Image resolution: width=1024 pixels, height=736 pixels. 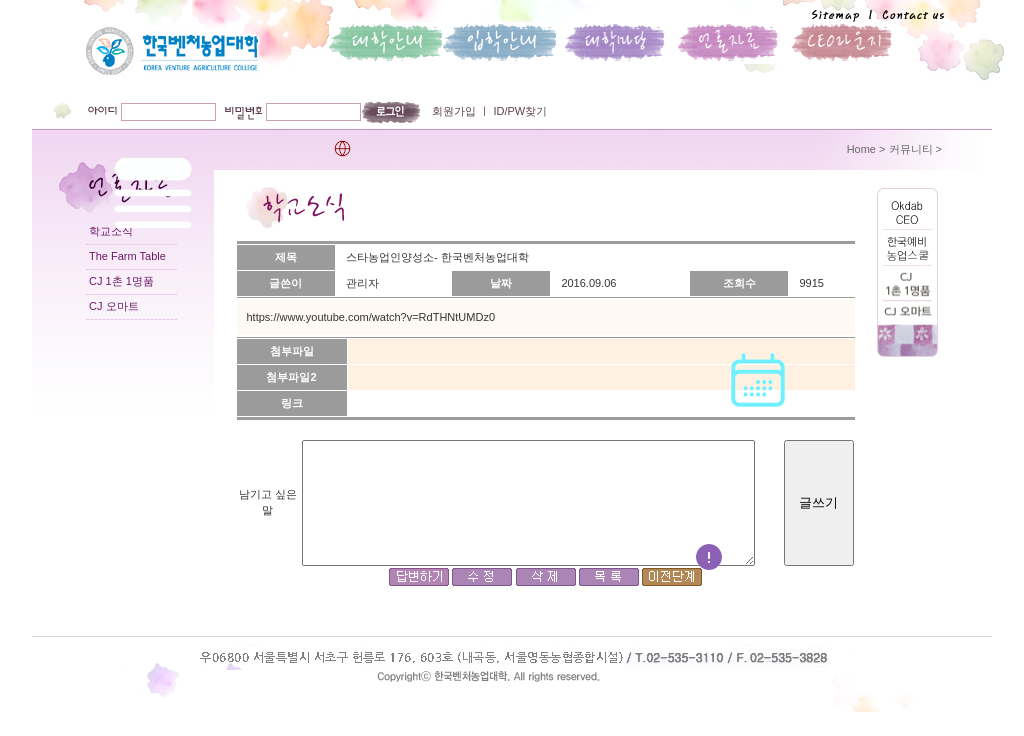 What do you see at coordinates (709, 557) in the screenshot?
I see `indicates a warning or alert requiring attention` at bounding box center [709, 557].